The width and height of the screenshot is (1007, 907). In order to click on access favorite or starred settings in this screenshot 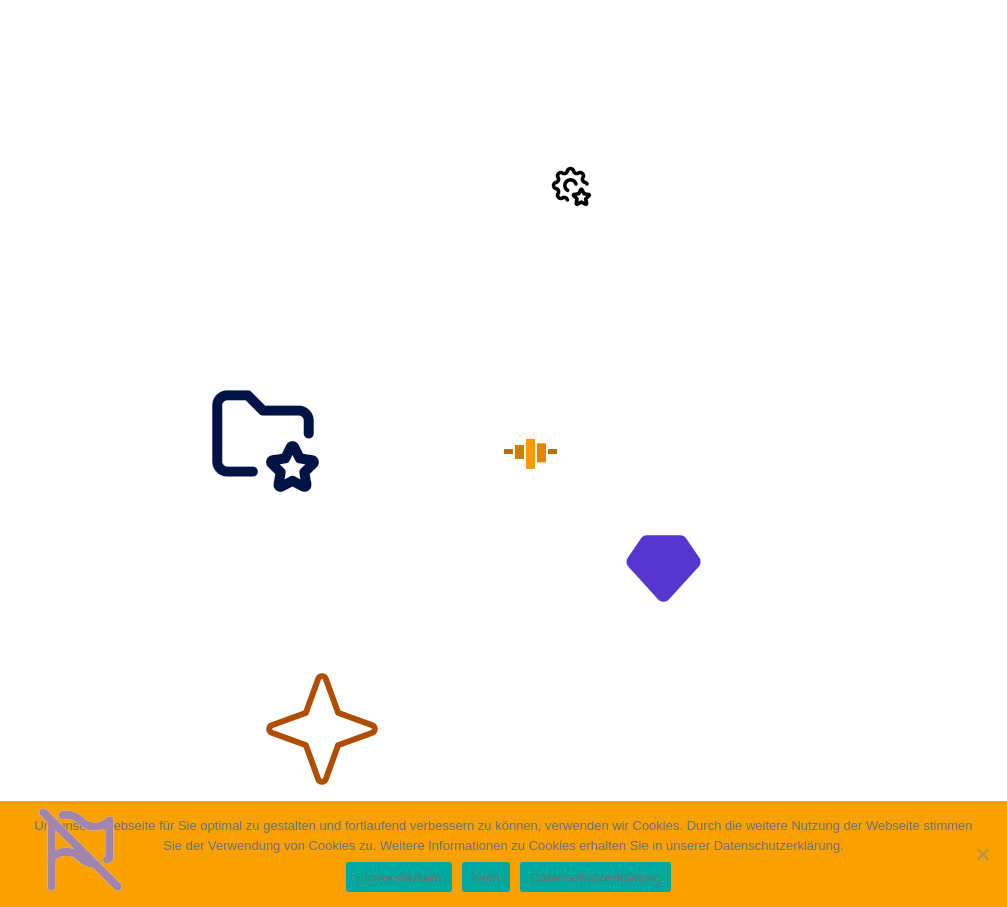, I will do `click(570, 185)`.